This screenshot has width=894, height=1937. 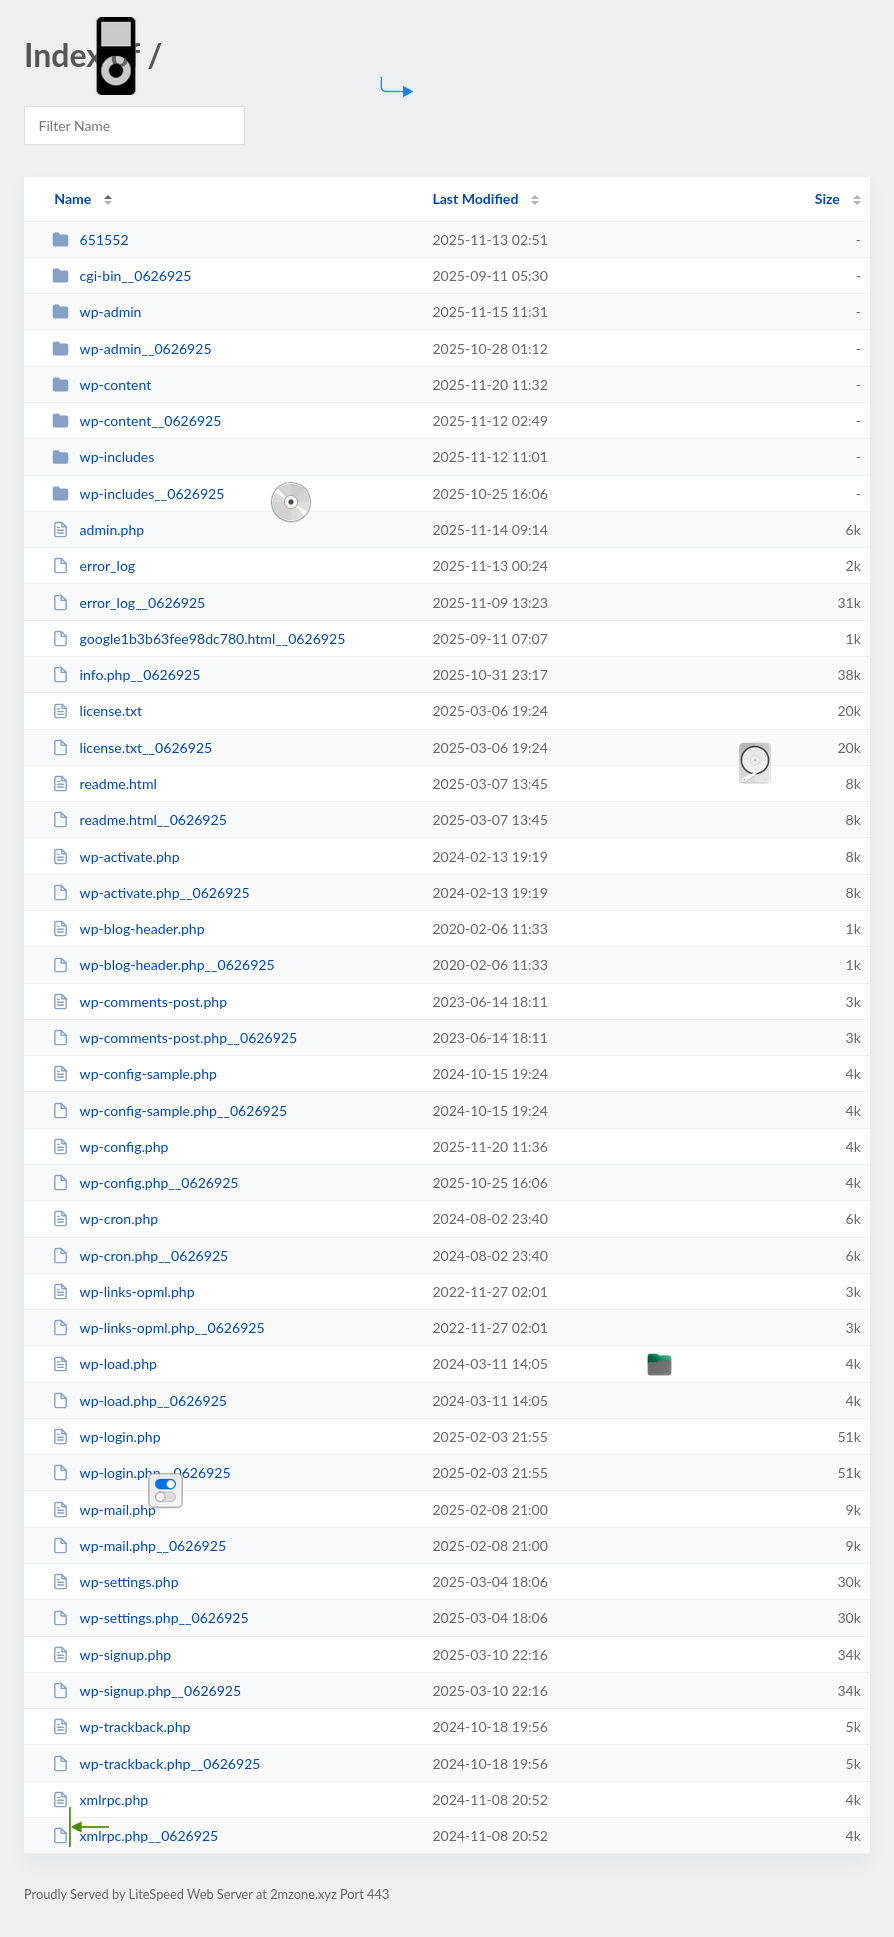 What do you see at coordinates (397, 84) in the screenshot?
I see `forward this email to another recipient` at bounding box center [397, 84].